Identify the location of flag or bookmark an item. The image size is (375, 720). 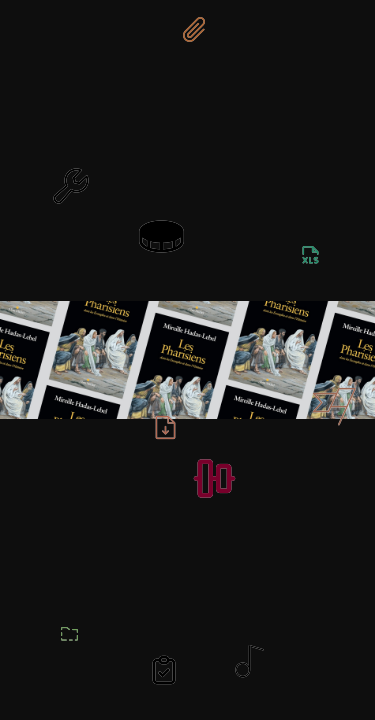
(334, 405).